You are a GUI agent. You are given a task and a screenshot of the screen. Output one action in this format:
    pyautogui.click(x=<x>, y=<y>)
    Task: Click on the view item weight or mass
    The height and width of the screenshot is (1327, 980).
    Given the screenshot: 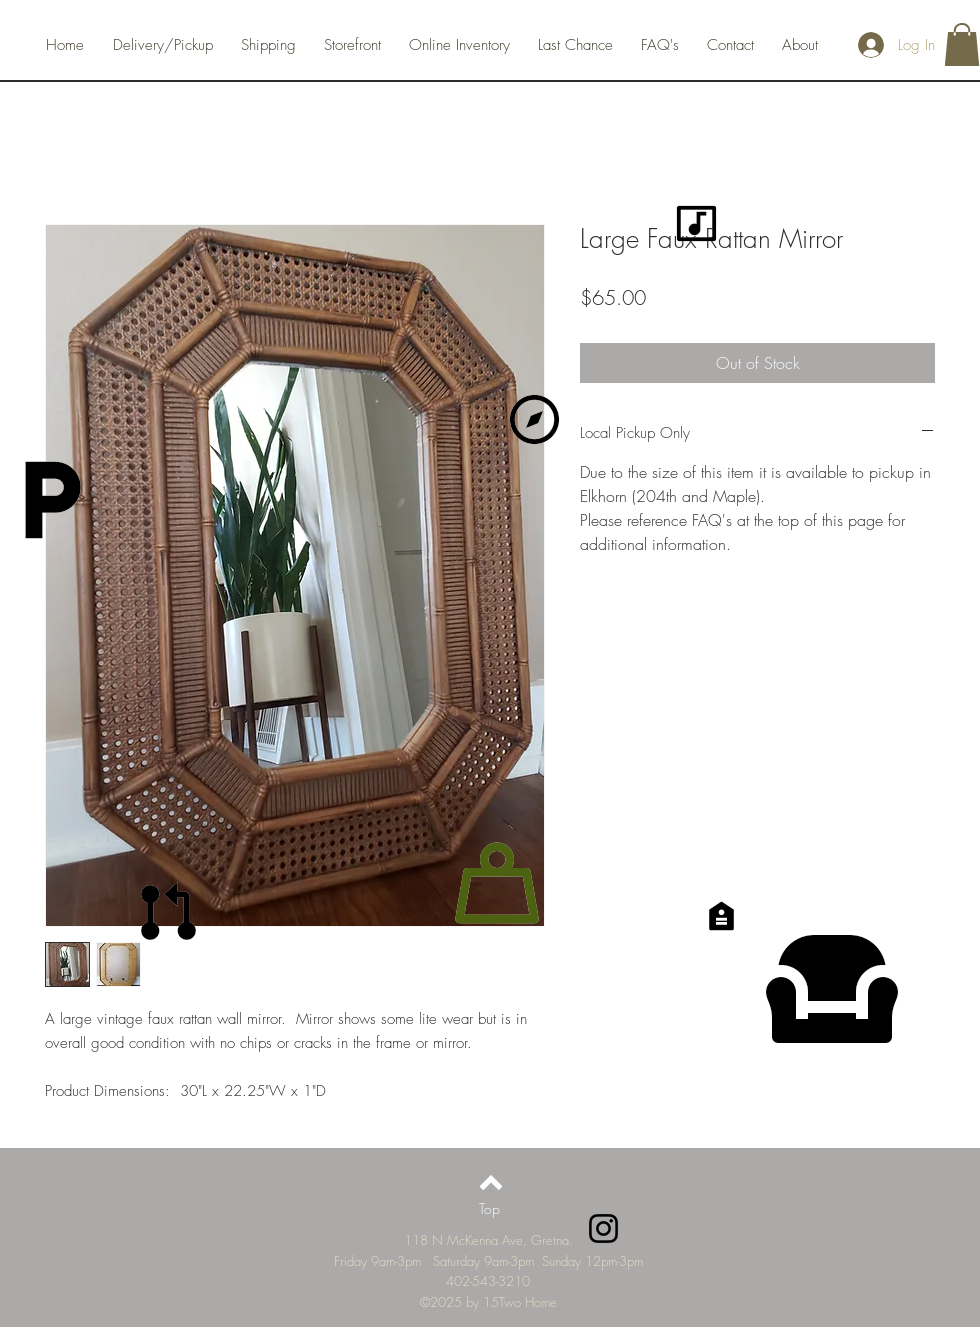 What is the action you would take?
    pyautogui.click(x=497, y=885)
    